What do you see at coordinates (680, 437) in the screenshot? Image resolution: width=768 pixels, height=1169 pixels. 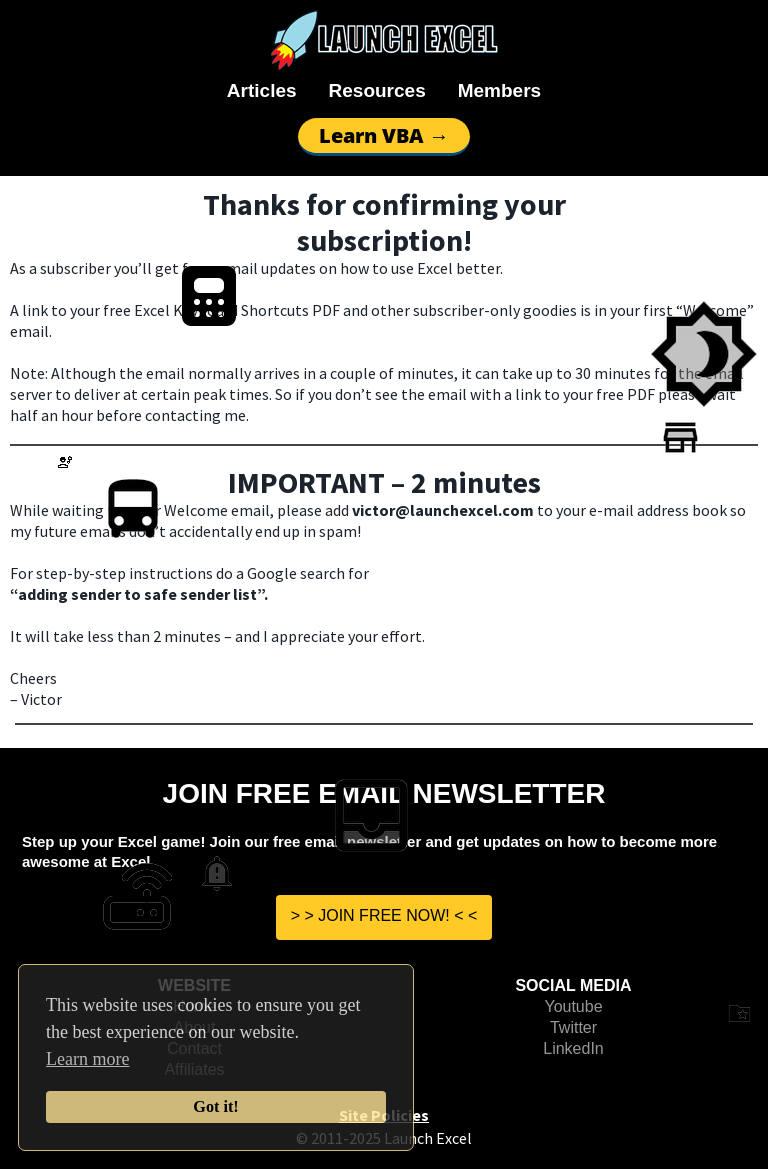 I see `access the store or marketplace` at bounding box center [680, 437].